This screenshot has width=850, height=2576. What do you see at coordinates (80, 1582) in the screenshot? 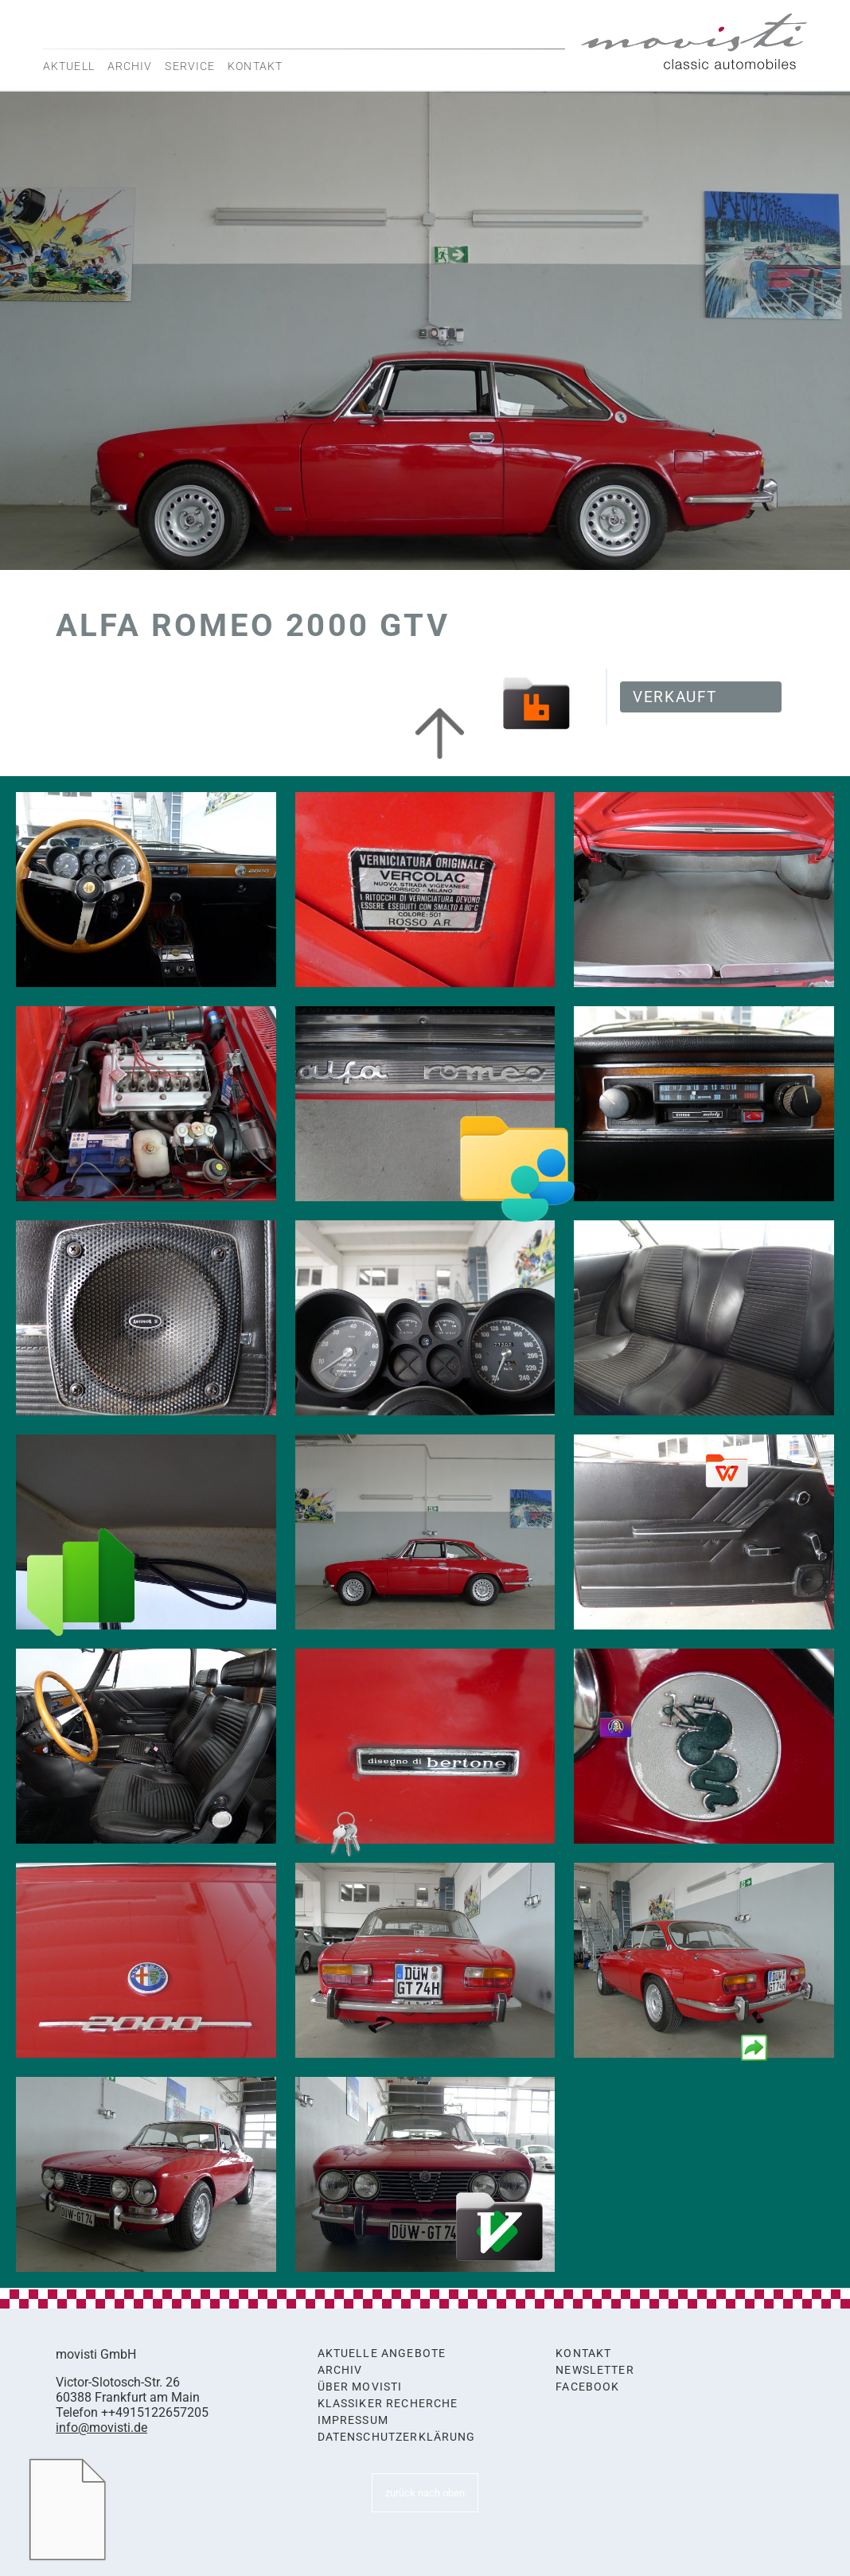
I see `open microsoft viva insights app` at bounding box center [80, 1582].